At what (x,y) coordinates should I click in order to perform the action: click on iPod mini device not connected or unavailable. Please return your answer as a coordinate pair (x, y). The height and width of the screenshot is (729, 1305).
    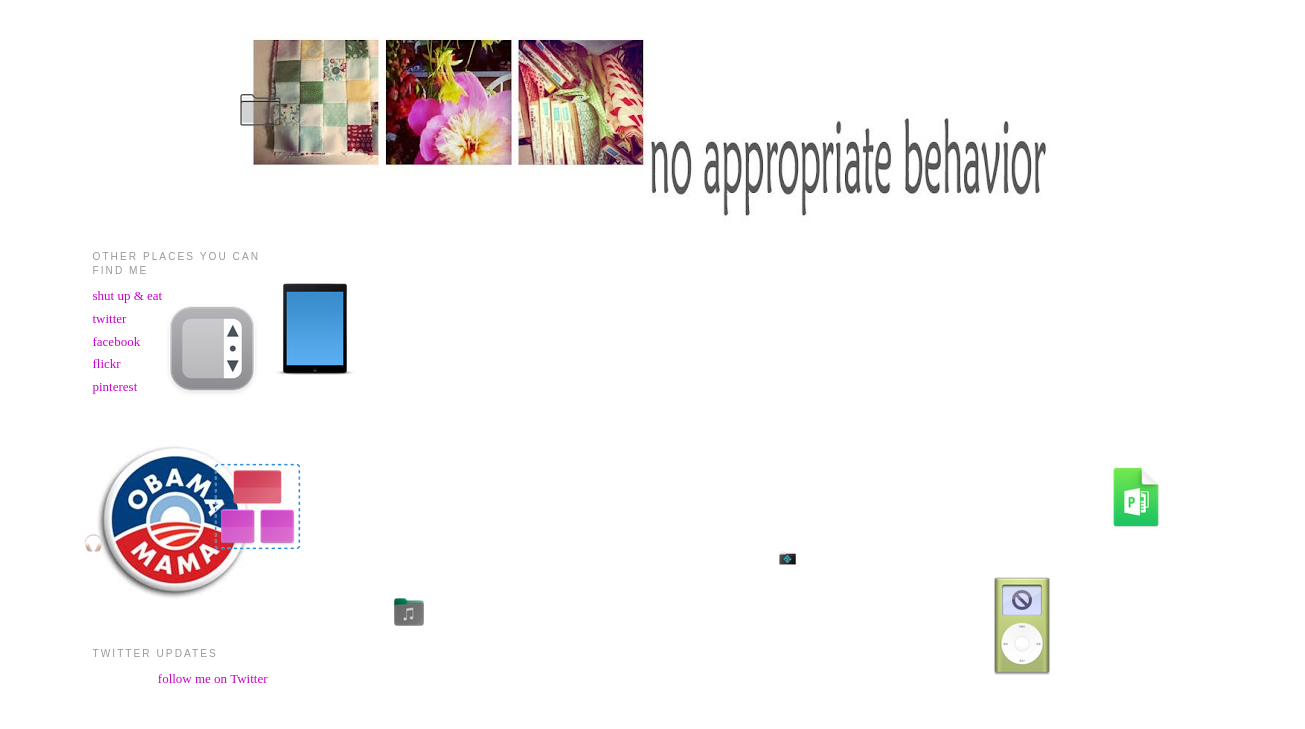
    Looking at the image, I should click on (1022, 626).